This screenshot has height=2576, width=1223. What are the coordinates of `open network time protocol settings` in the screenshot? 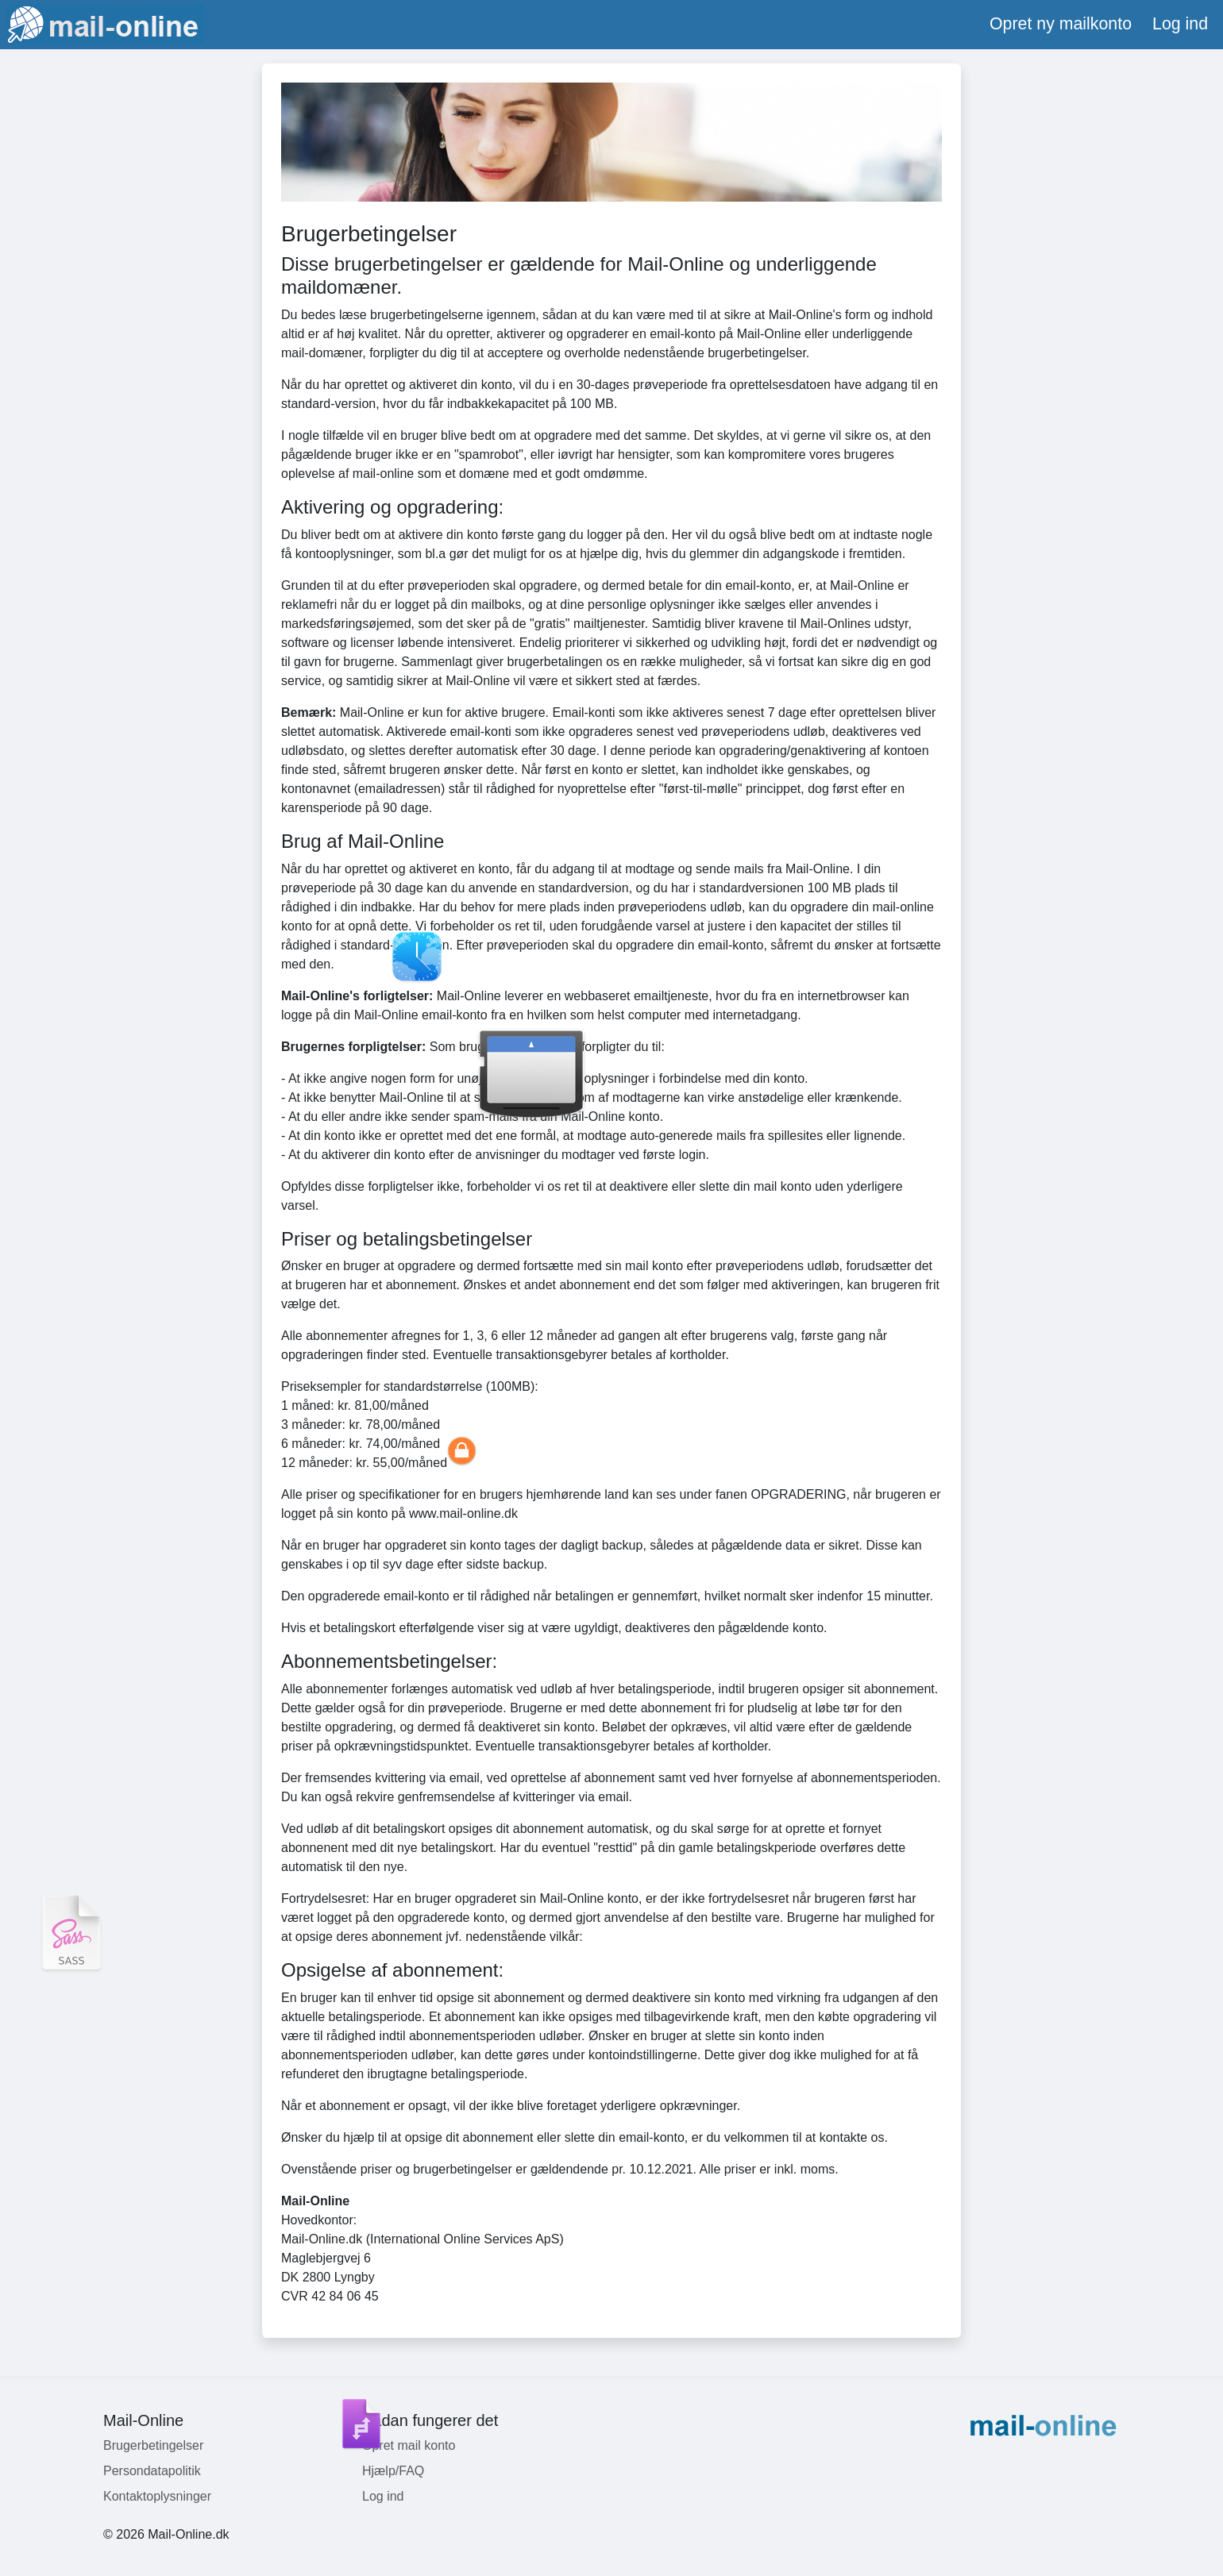 It's located at (417, 957).